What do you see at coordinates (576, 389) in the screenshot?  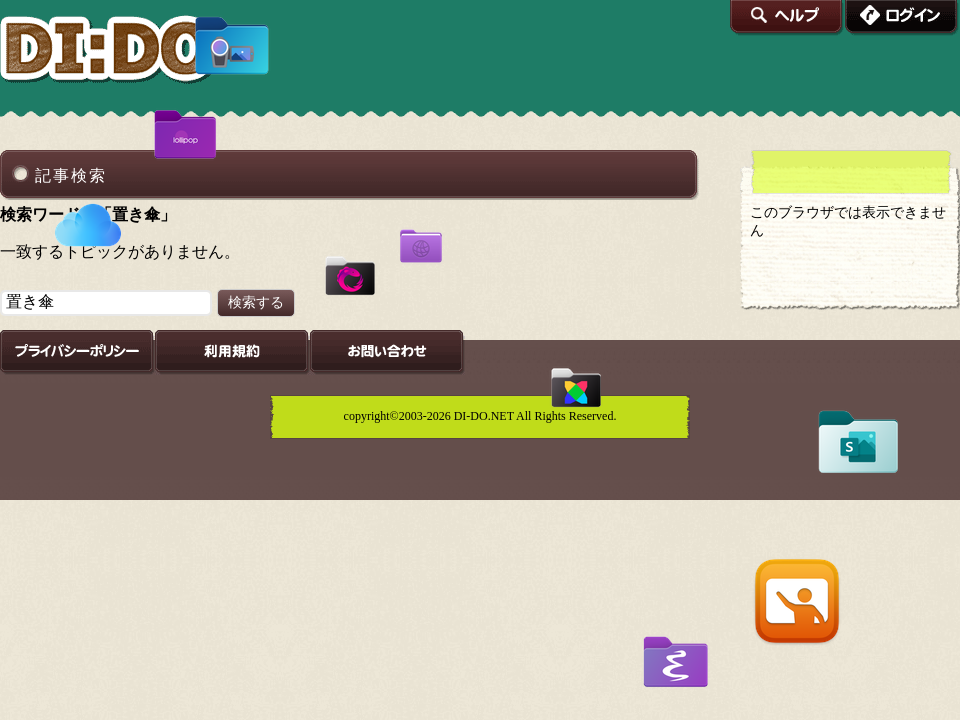 I see `folder containing haxe flixel game engine projects` at bounding box center [576, 389].